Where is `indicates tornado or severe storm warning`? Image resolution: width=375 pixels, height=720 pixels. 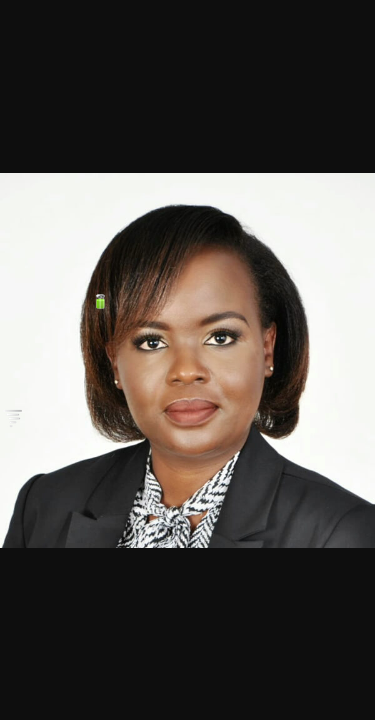
indicates tornado or severe storm warning is located at coordinates (12, 418).